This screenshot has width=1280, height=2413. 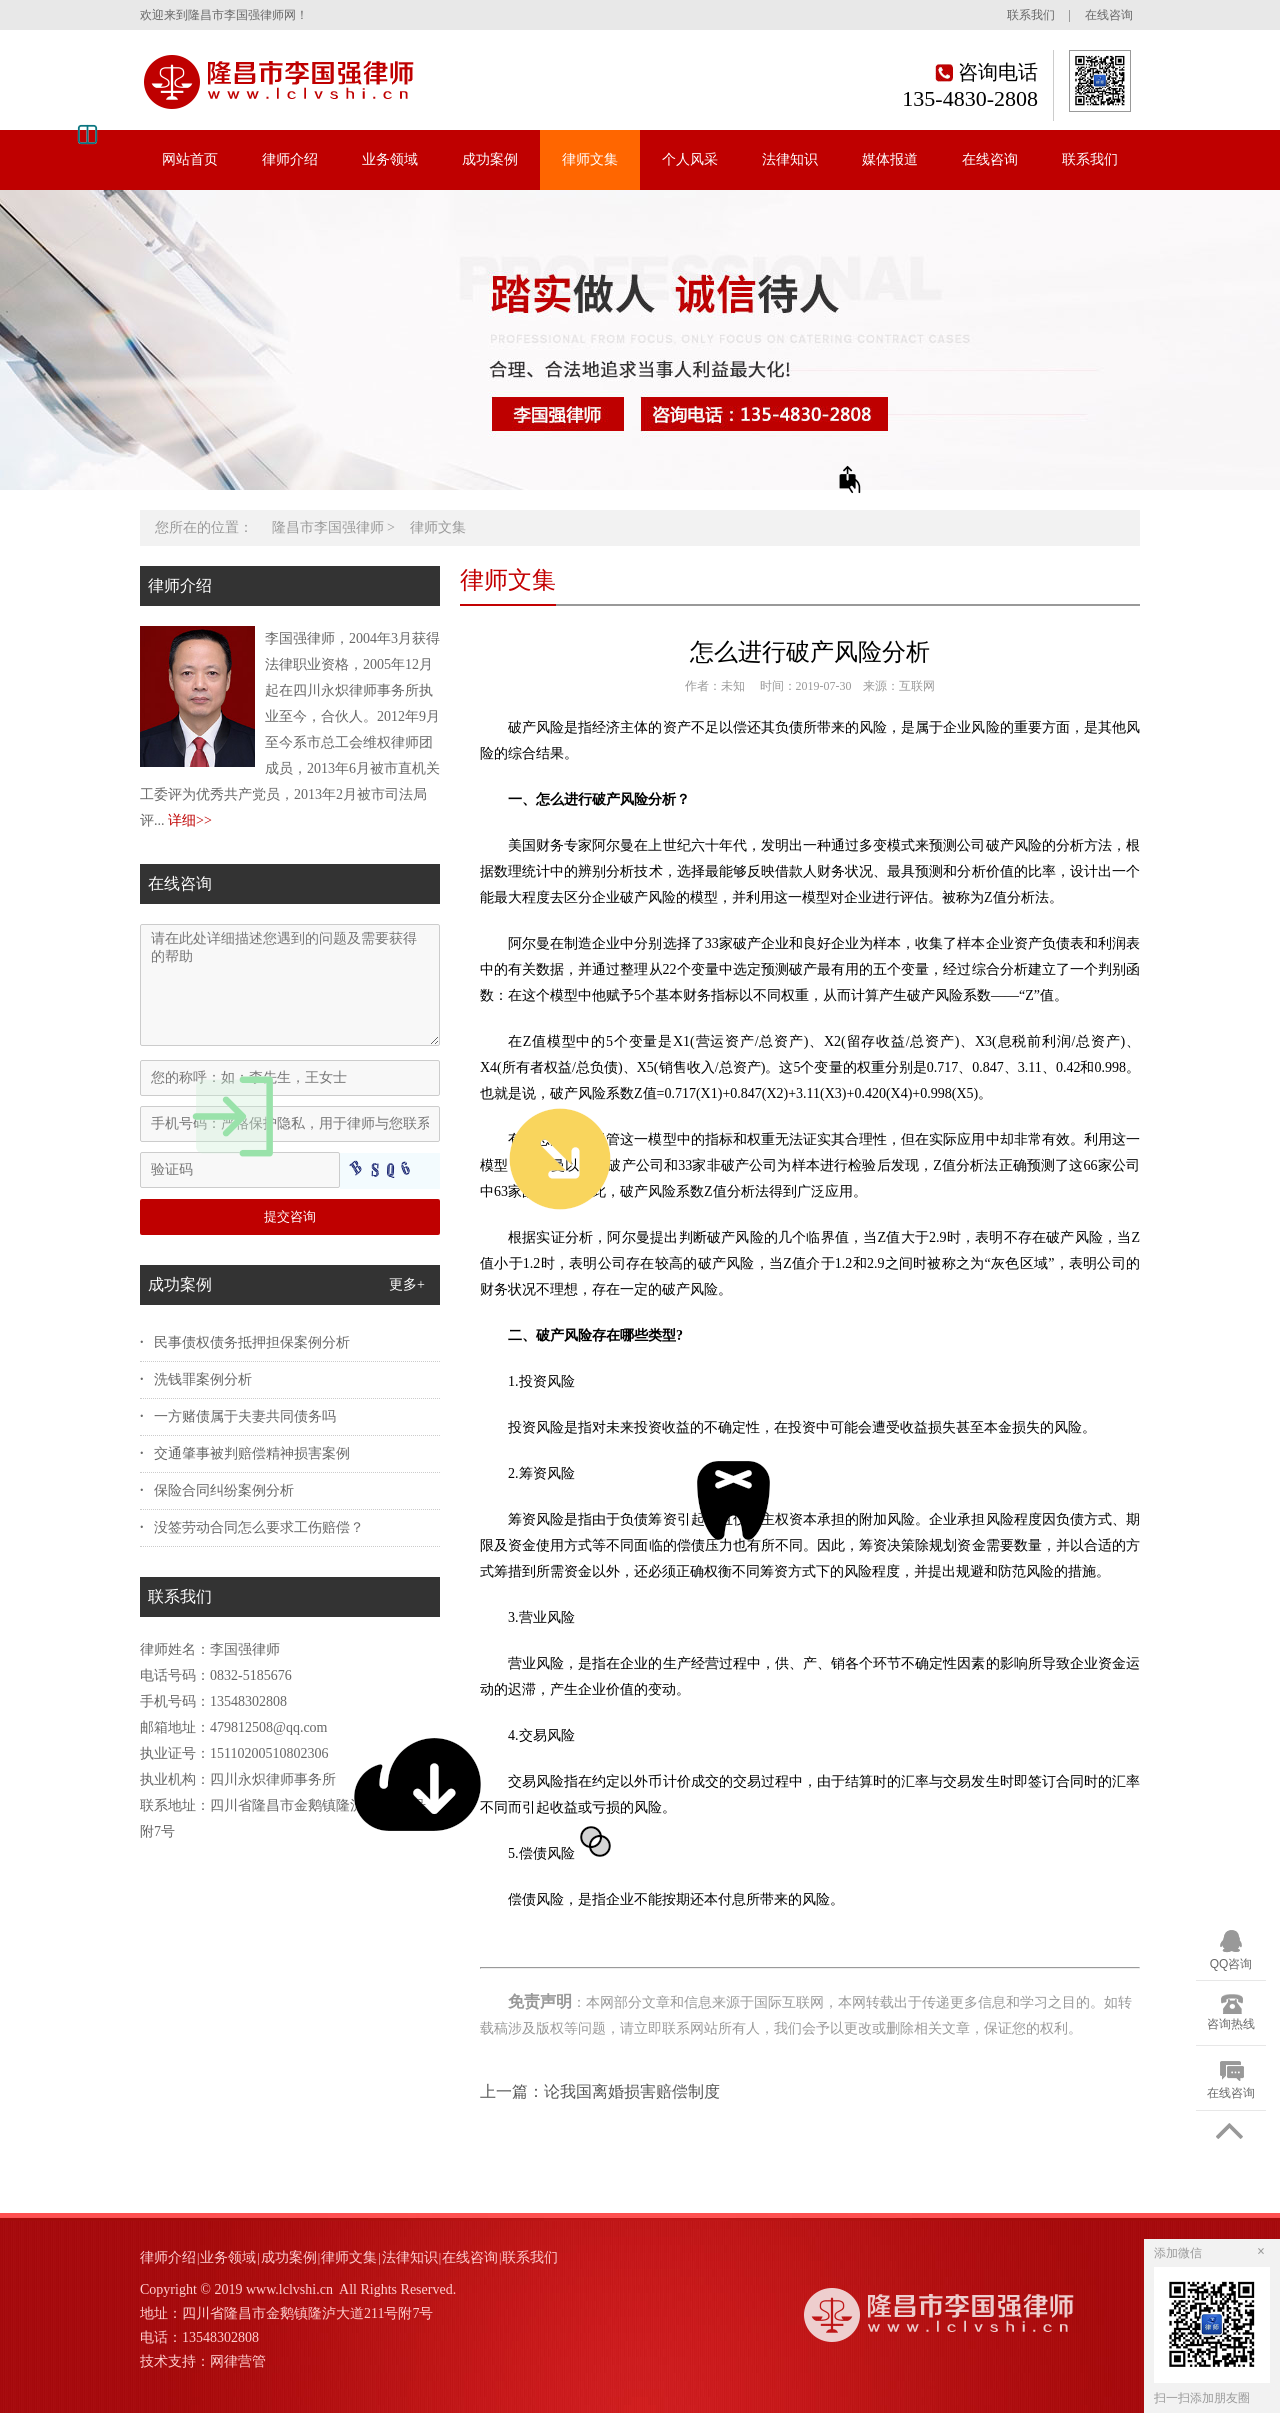 I want to click on exclude overlapping elements from selection, so click(x=595, y=1841).